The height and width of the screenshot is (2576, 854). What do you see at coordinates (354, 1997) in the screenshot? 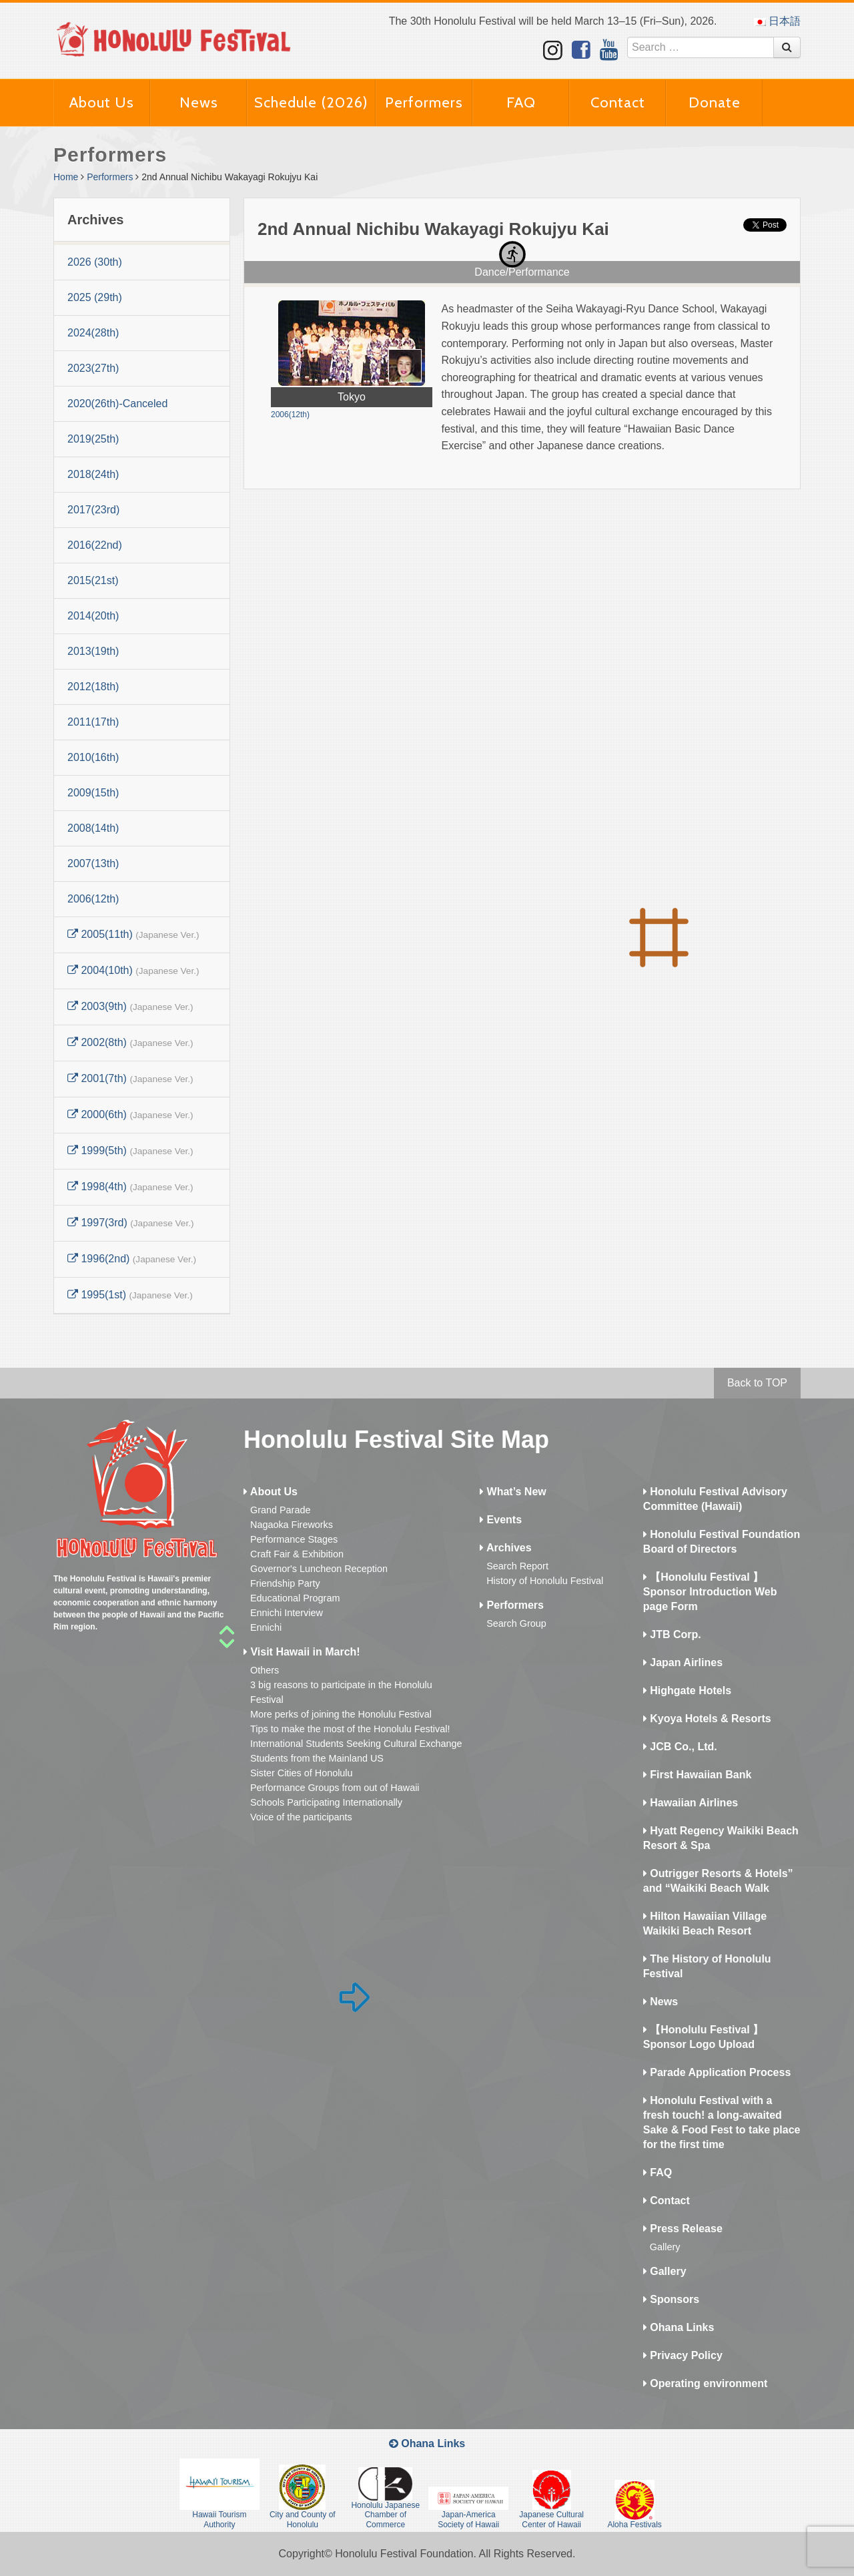
I see `navigate to the next item or step` at bounding box center [354, 1997].